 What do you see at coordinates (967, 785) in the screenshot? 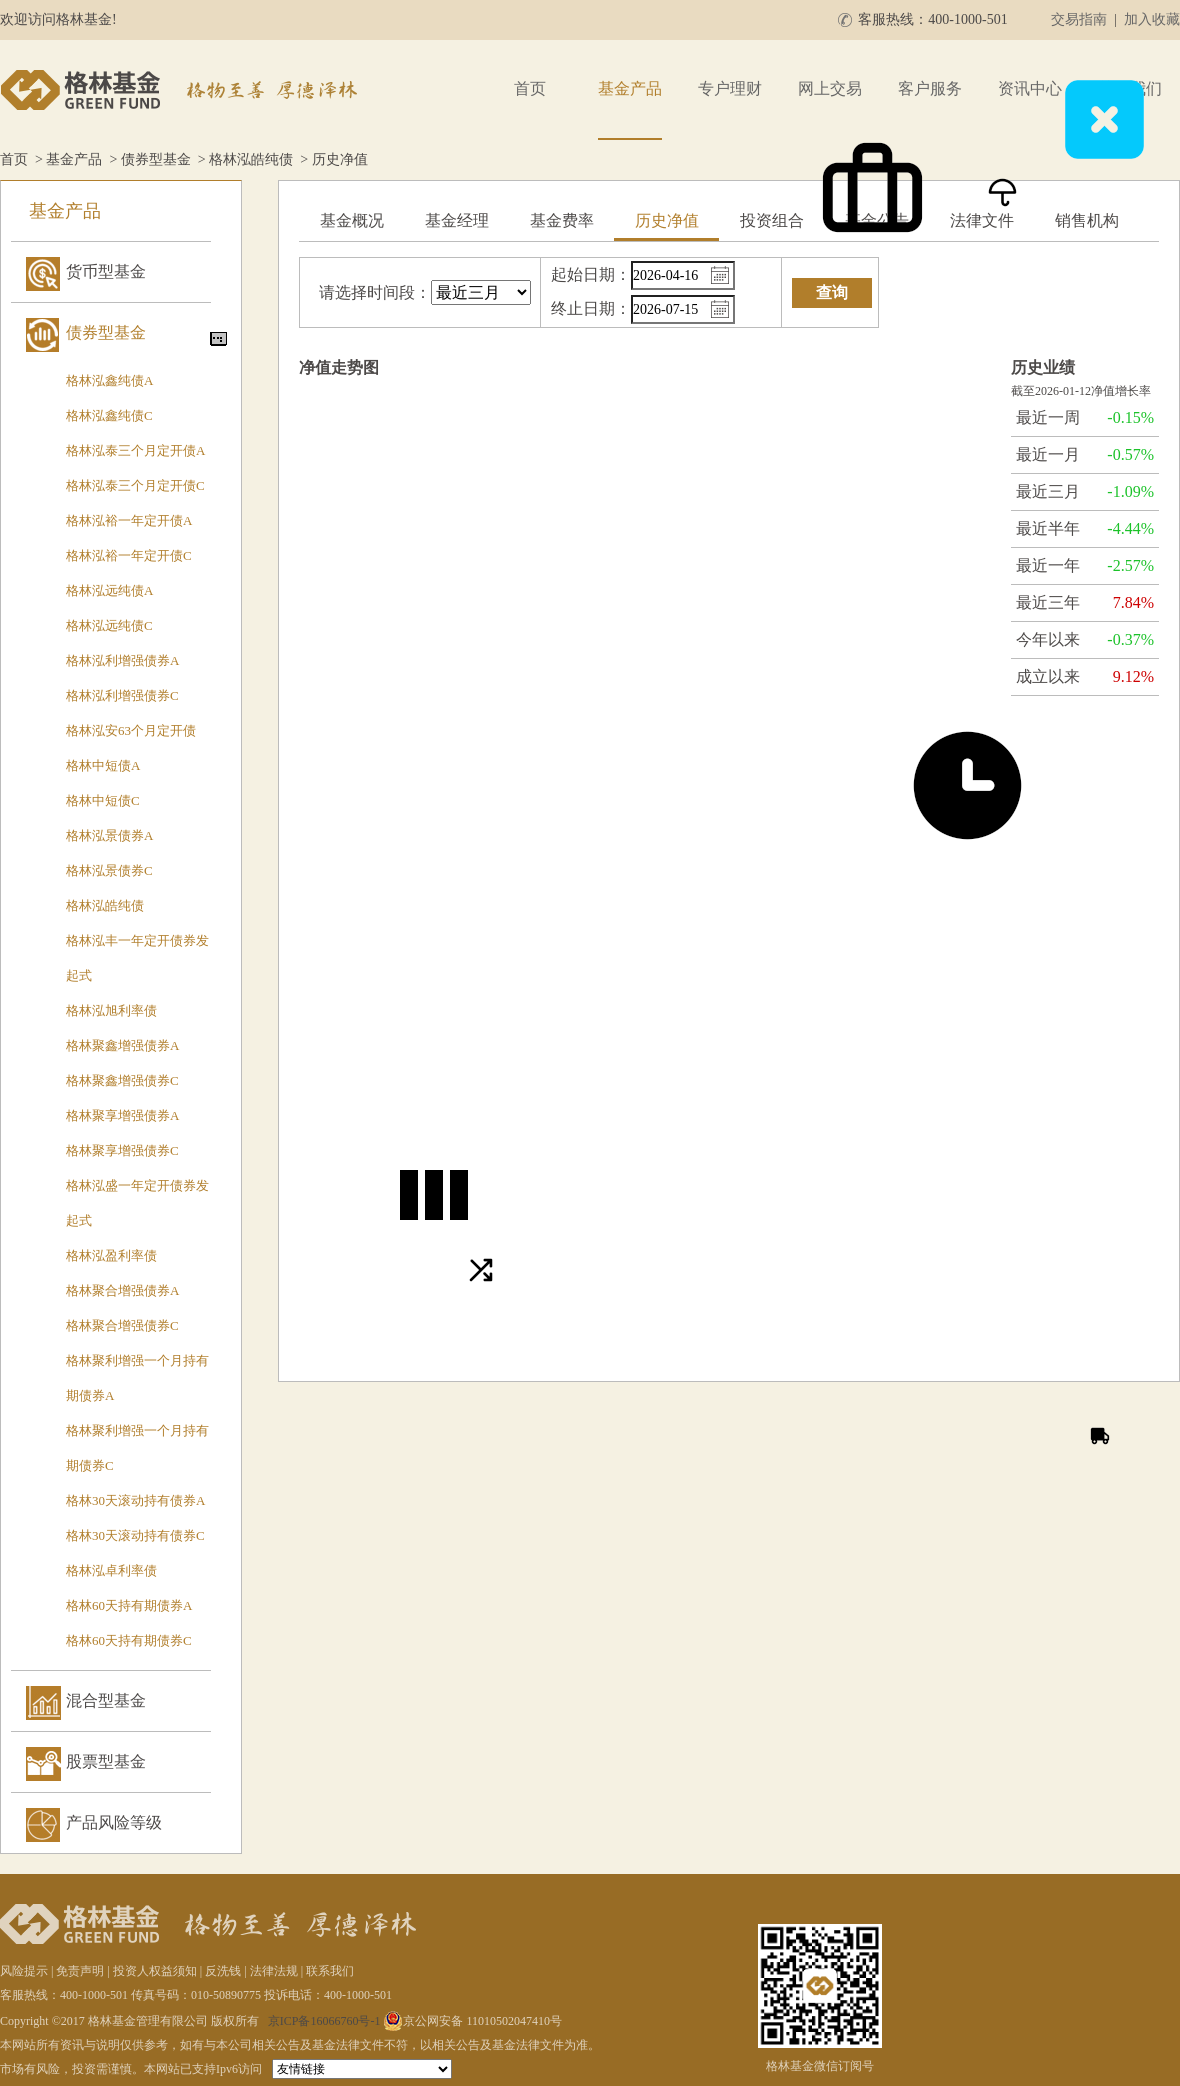
I see `view current time` at bounding box center [967, 785].